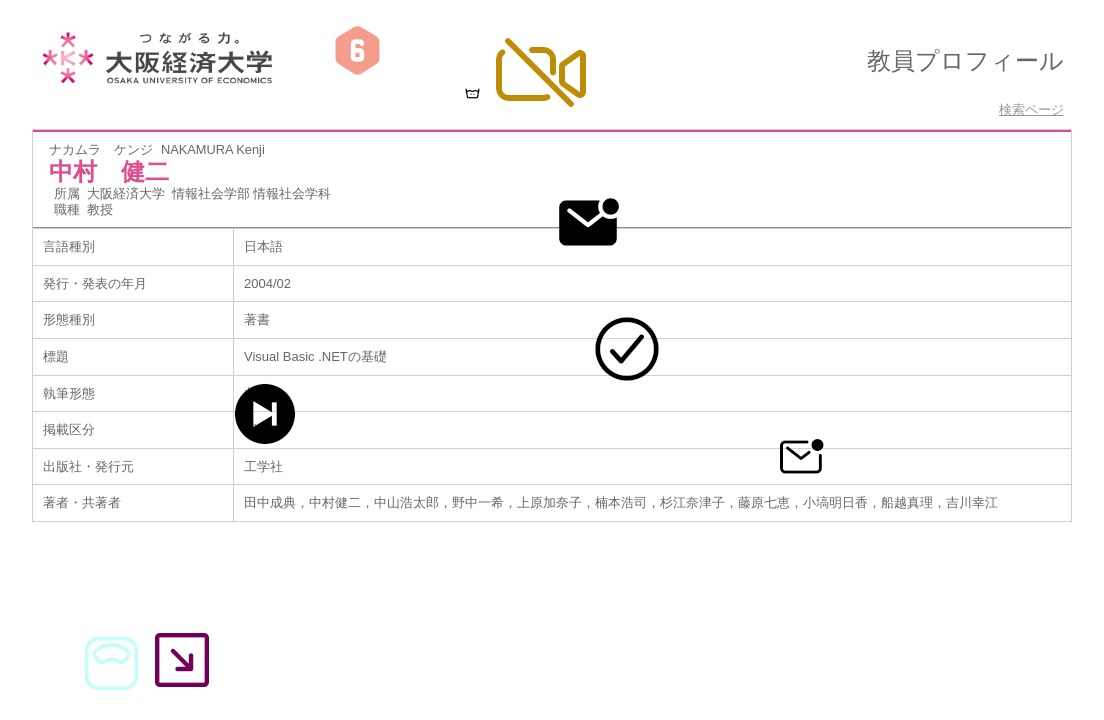 The image size is (1104, 720). I want to click on navigate to the next item diagonally, so click(182, 660).